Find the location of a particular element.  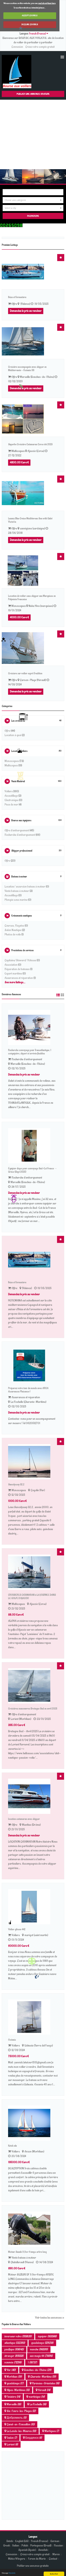

manage resource stockpiles is located at coordinates (20, 751).